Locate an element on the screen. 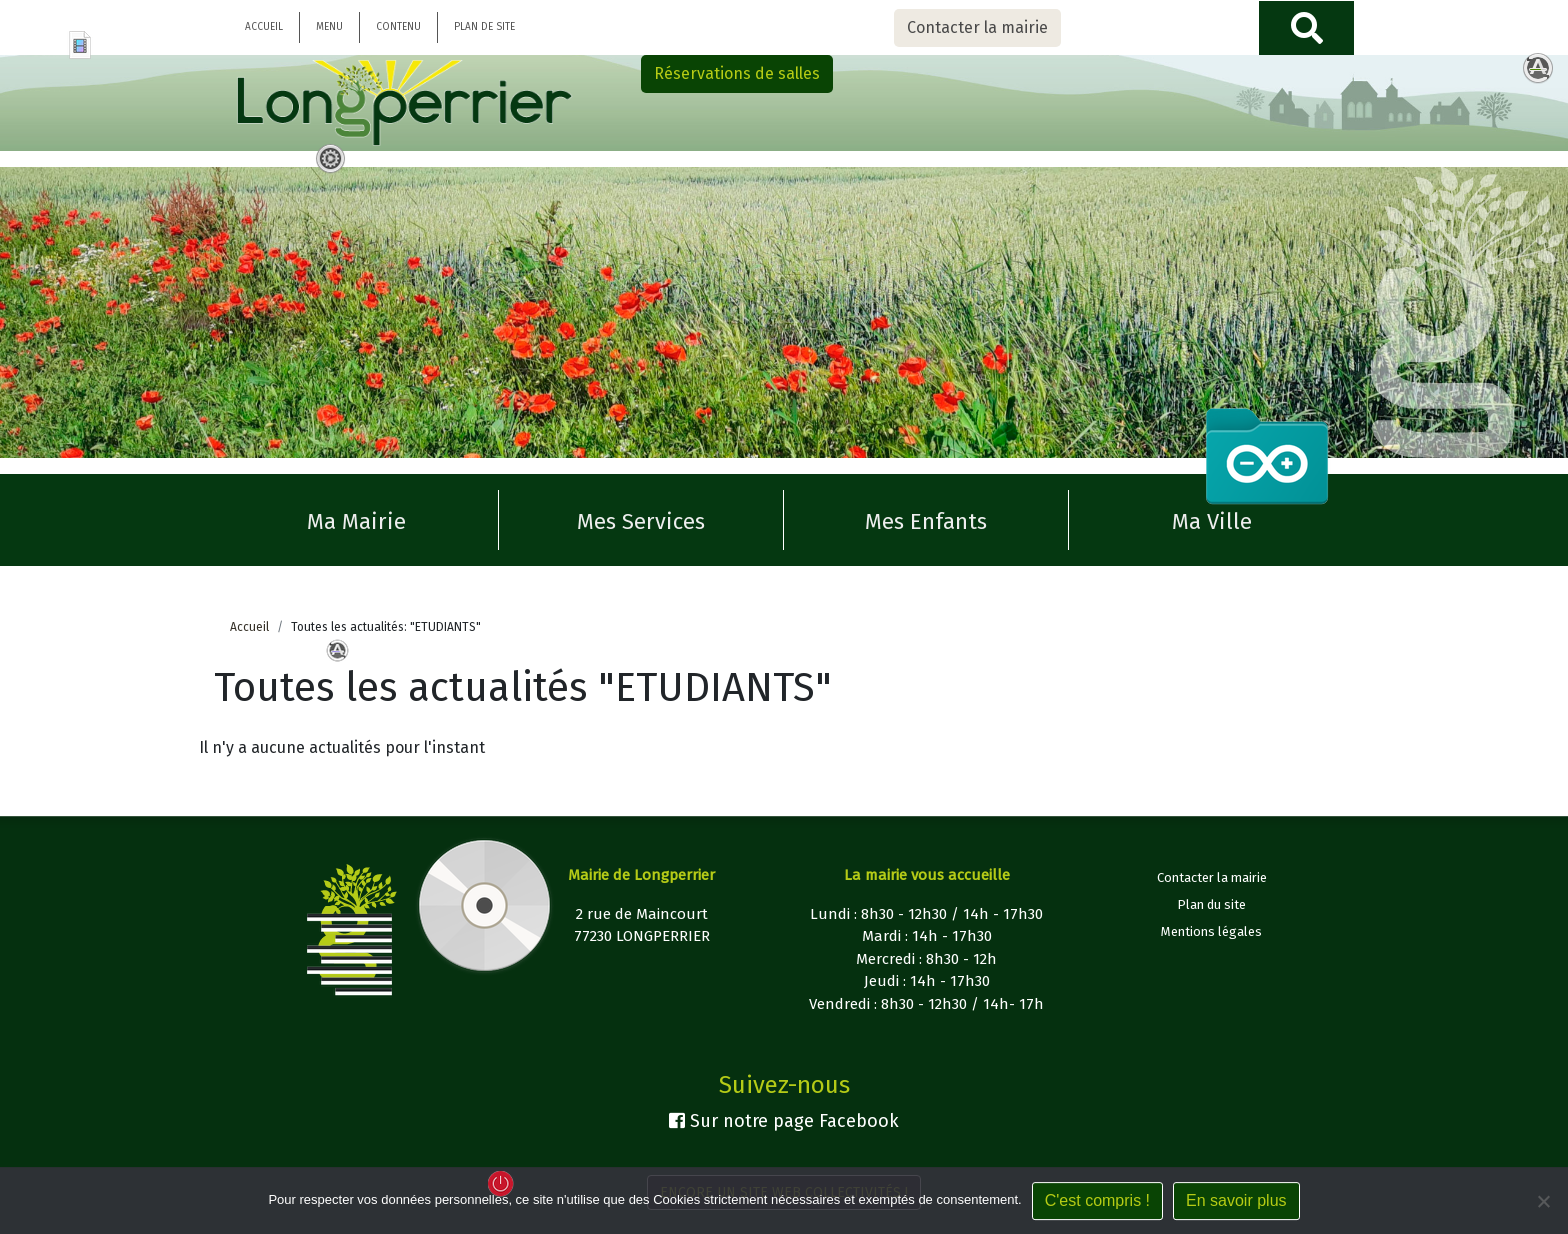 This screenshot has height=1234, width=1568. open the software update manager is located at coordinates (337, 650).